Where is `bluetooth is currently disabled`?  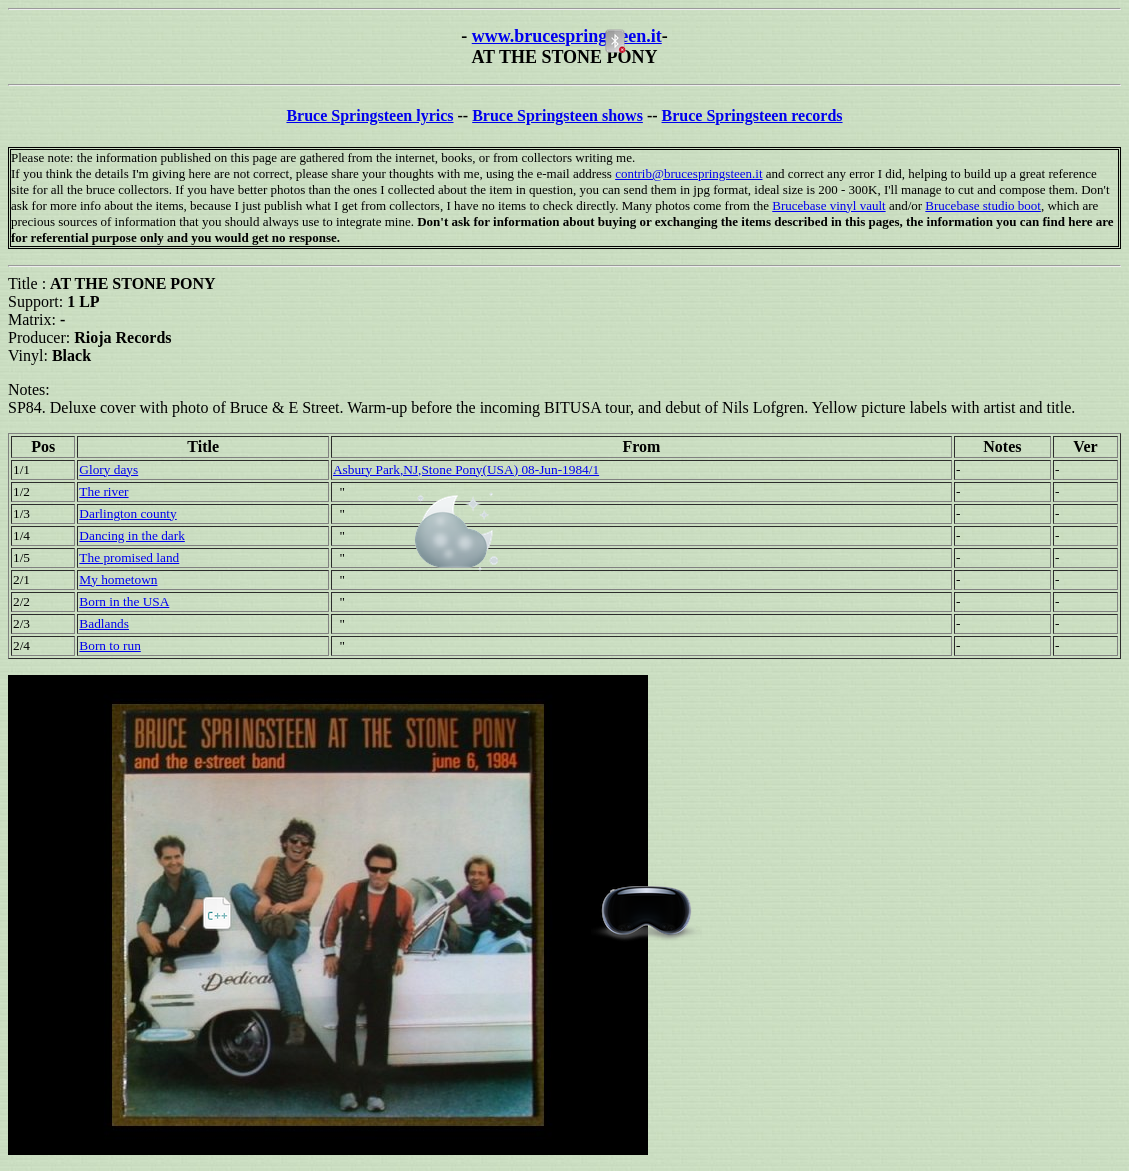 bluetooth is currently disabled is located at coordinates (615, 41).